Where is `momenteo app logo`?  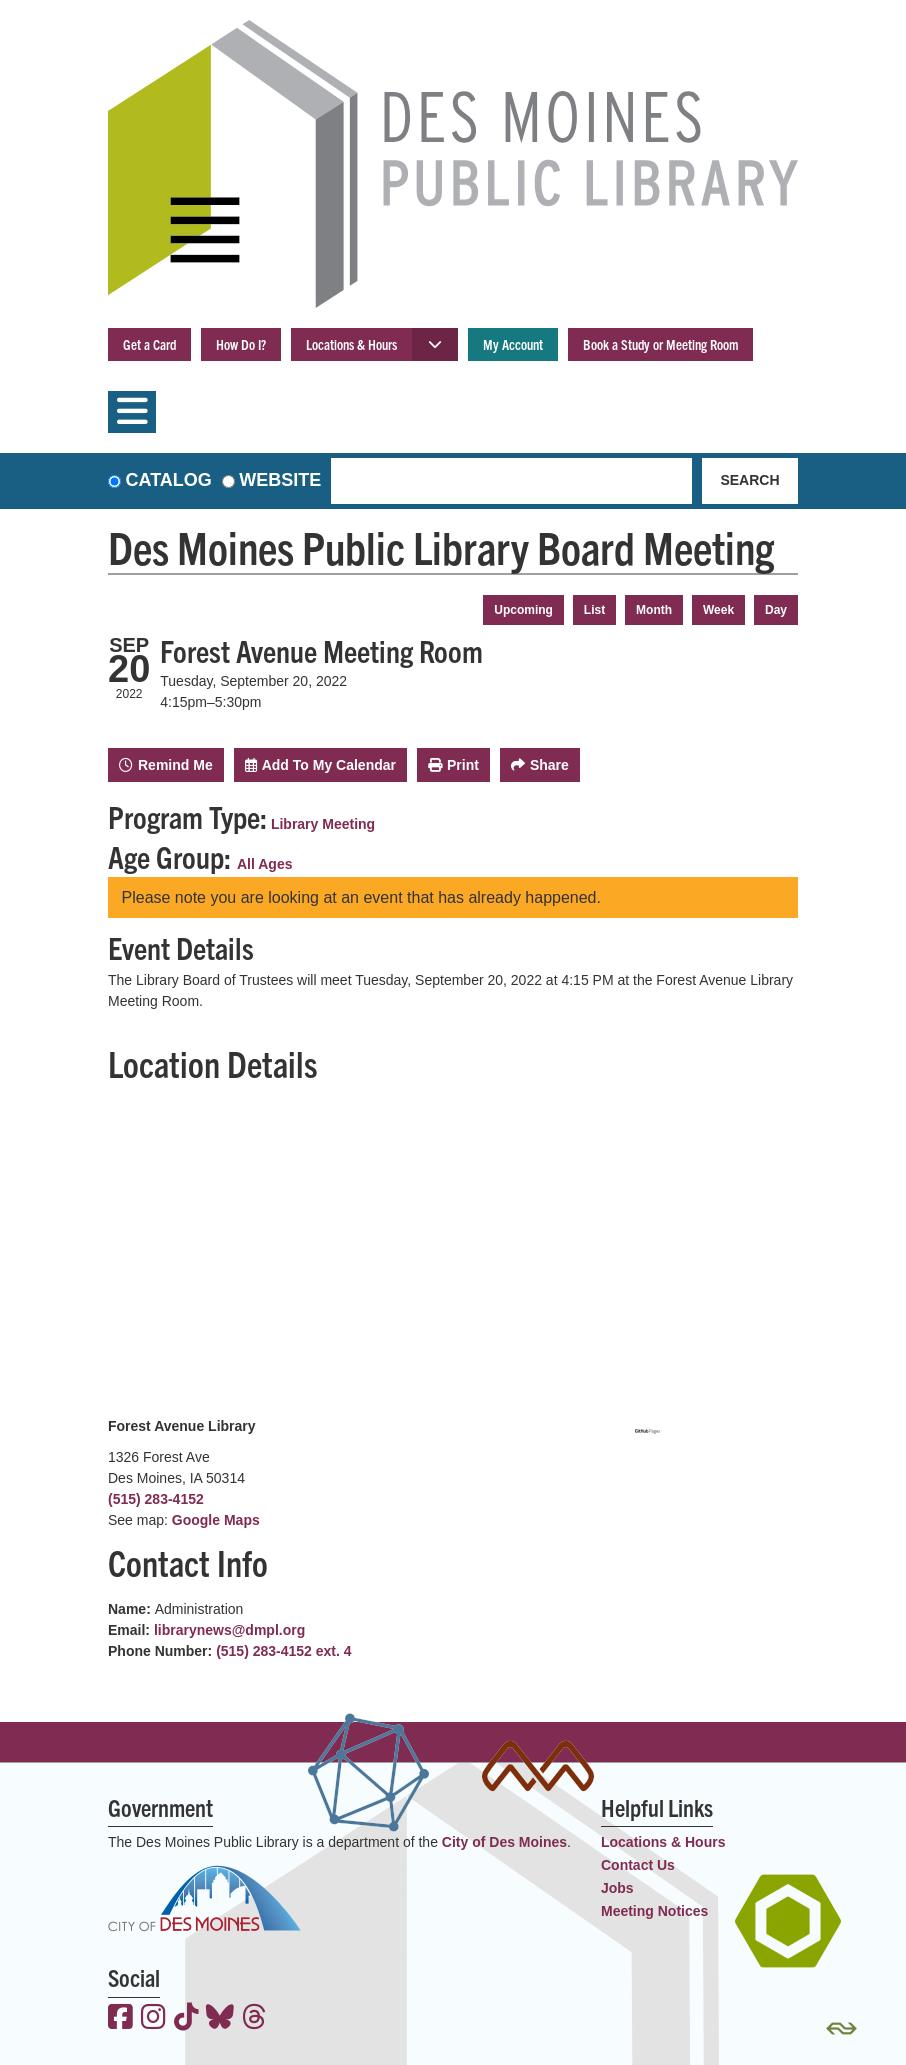 momenteo app logo is located at coordinates (538, 1766).